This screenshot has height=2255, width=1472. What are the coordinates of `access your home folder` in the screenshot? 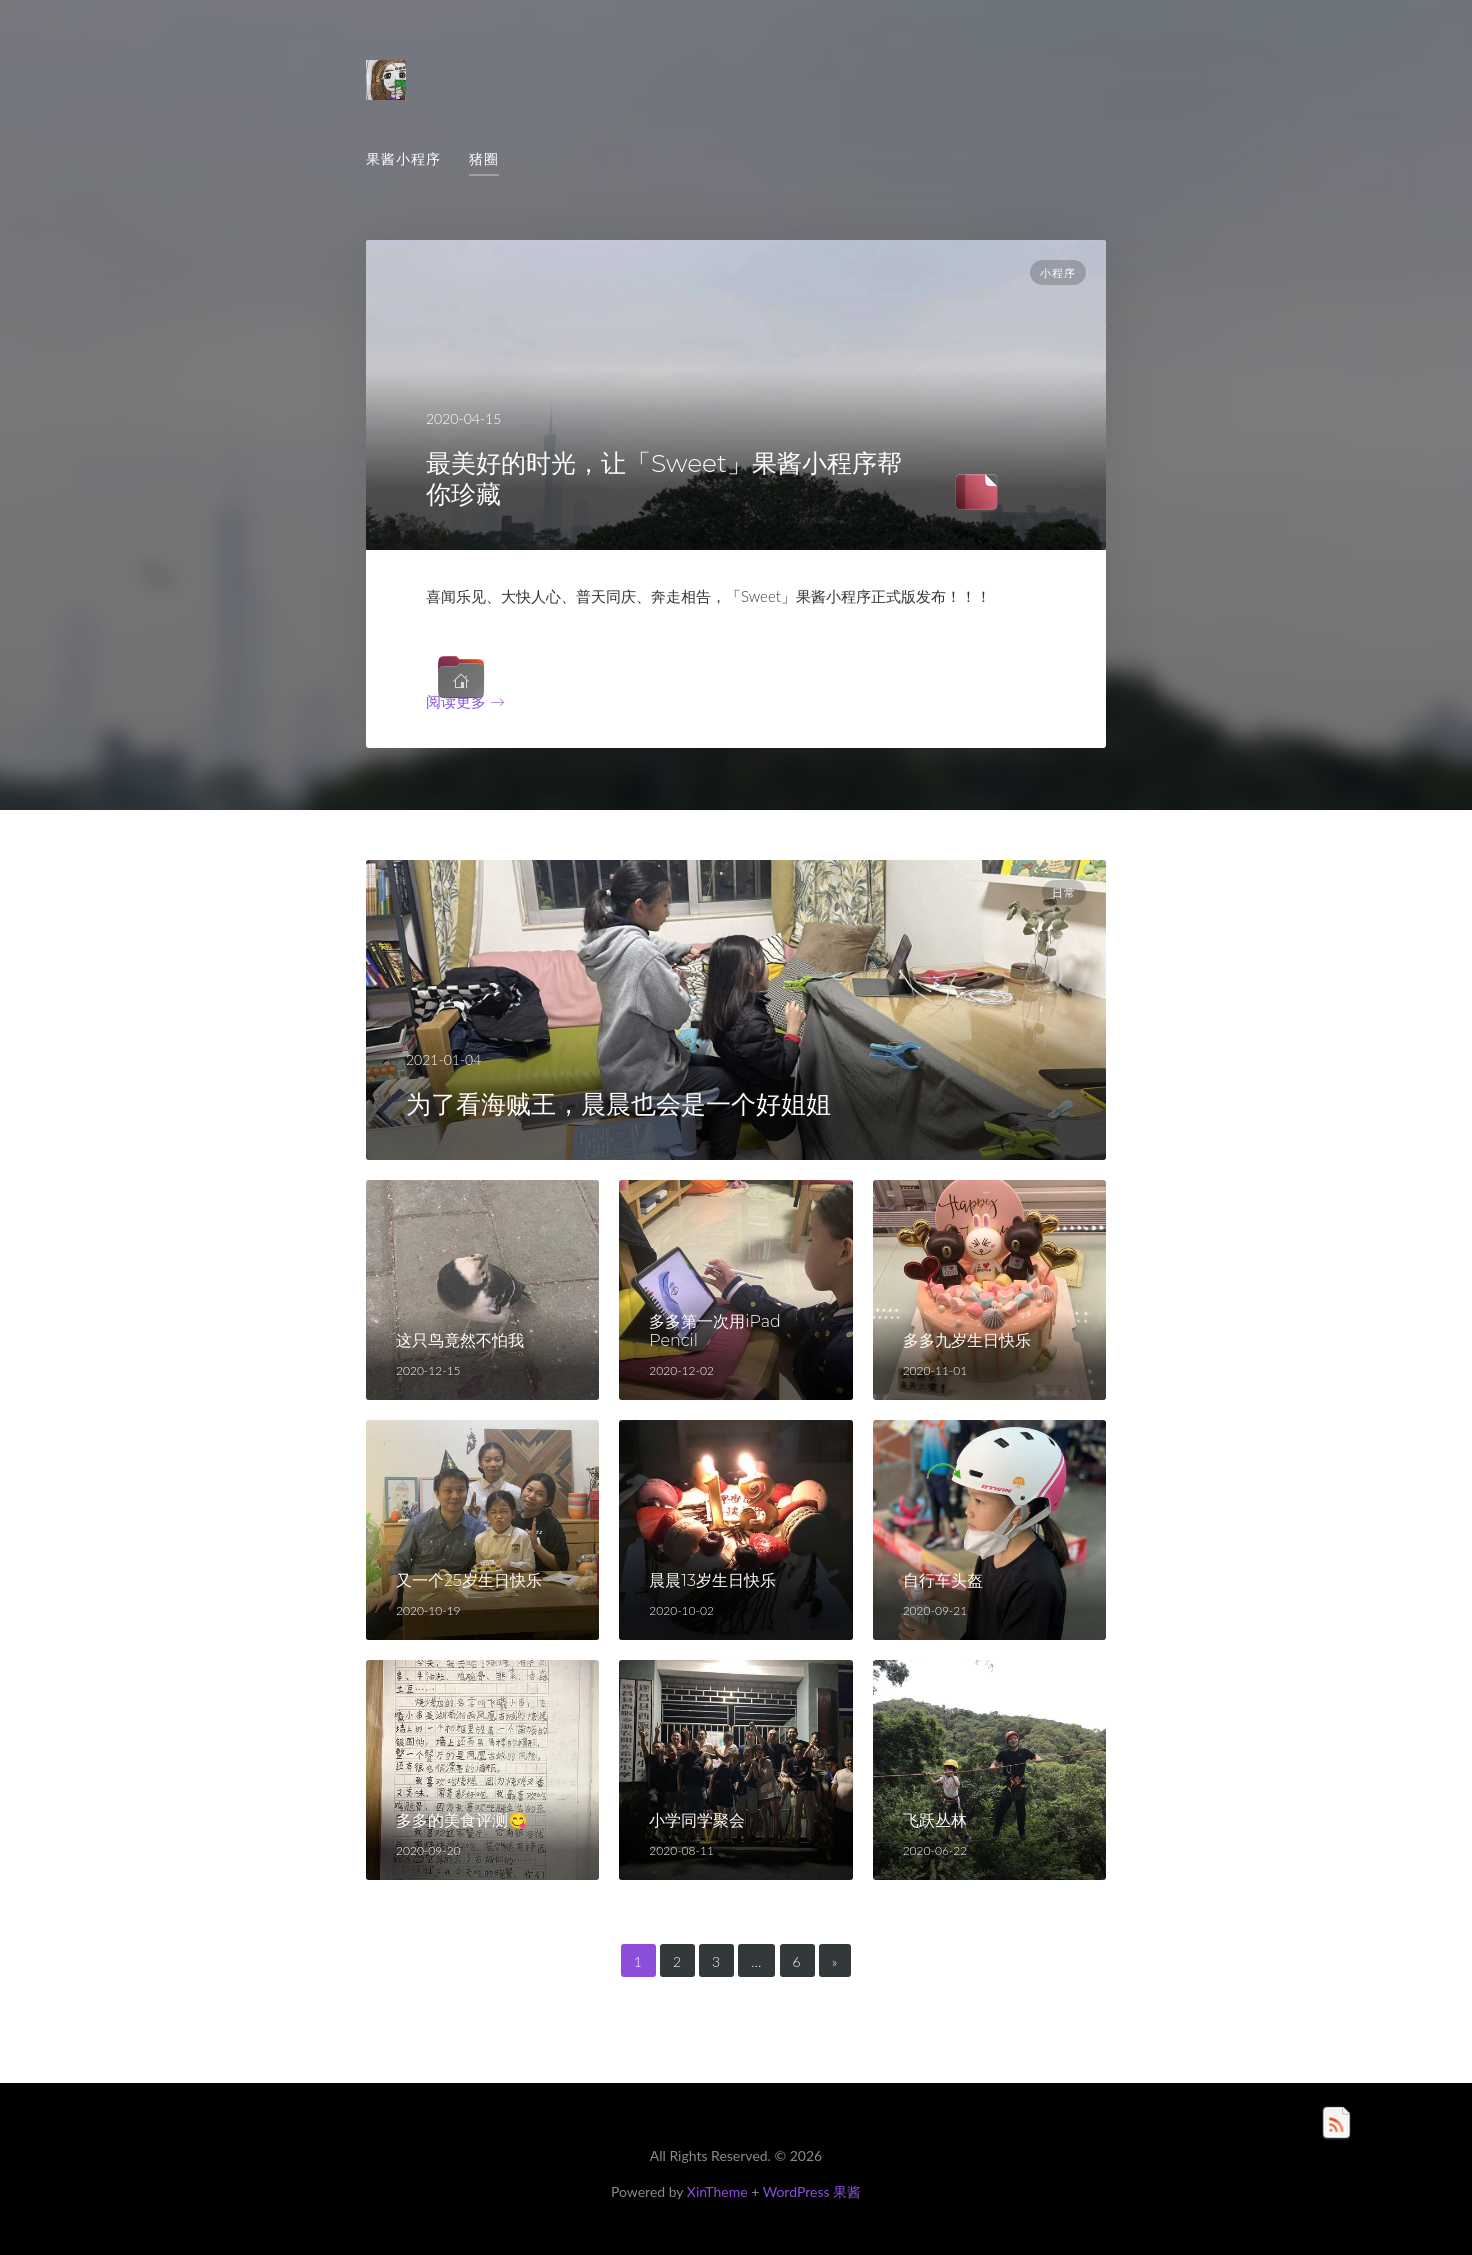 It's located at (461, 677).